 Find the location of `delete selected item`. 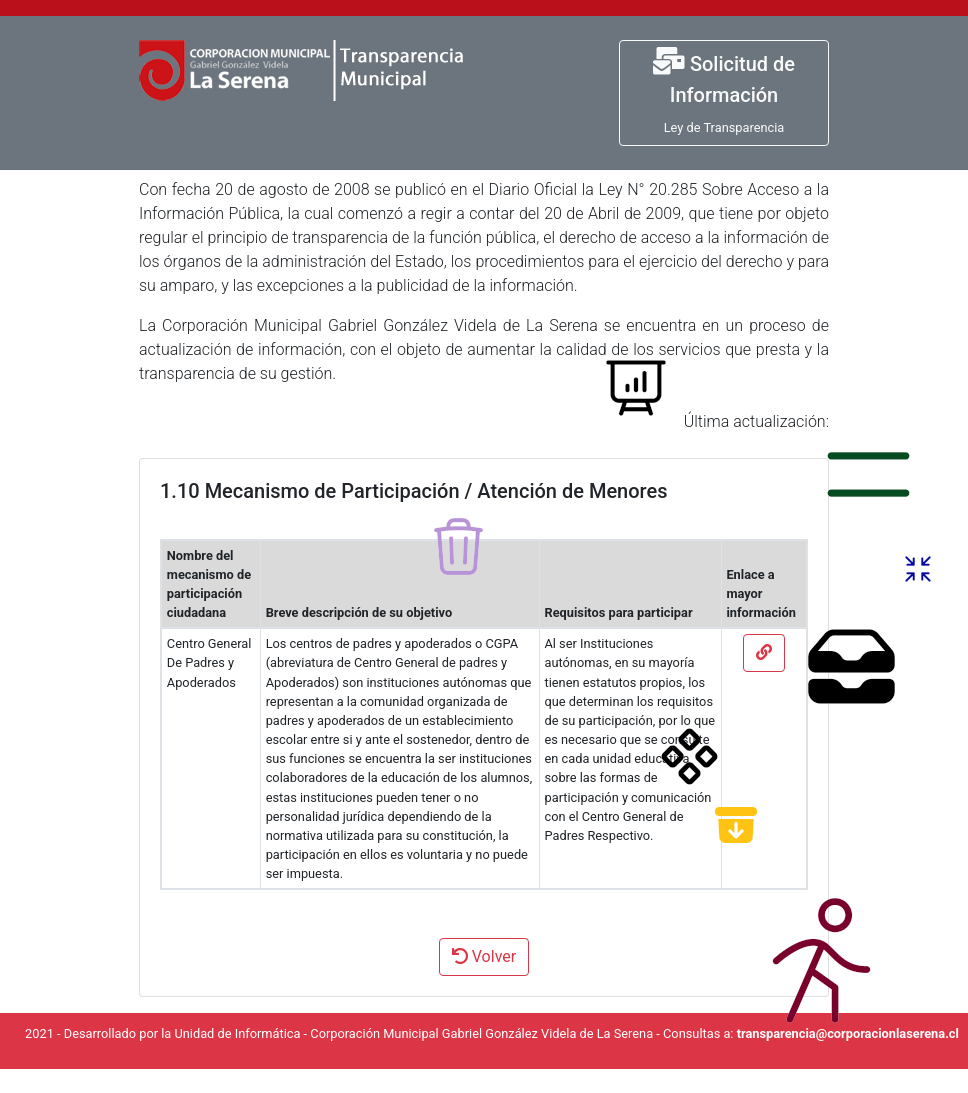

delete selected item is located at coordinates (458, 546).